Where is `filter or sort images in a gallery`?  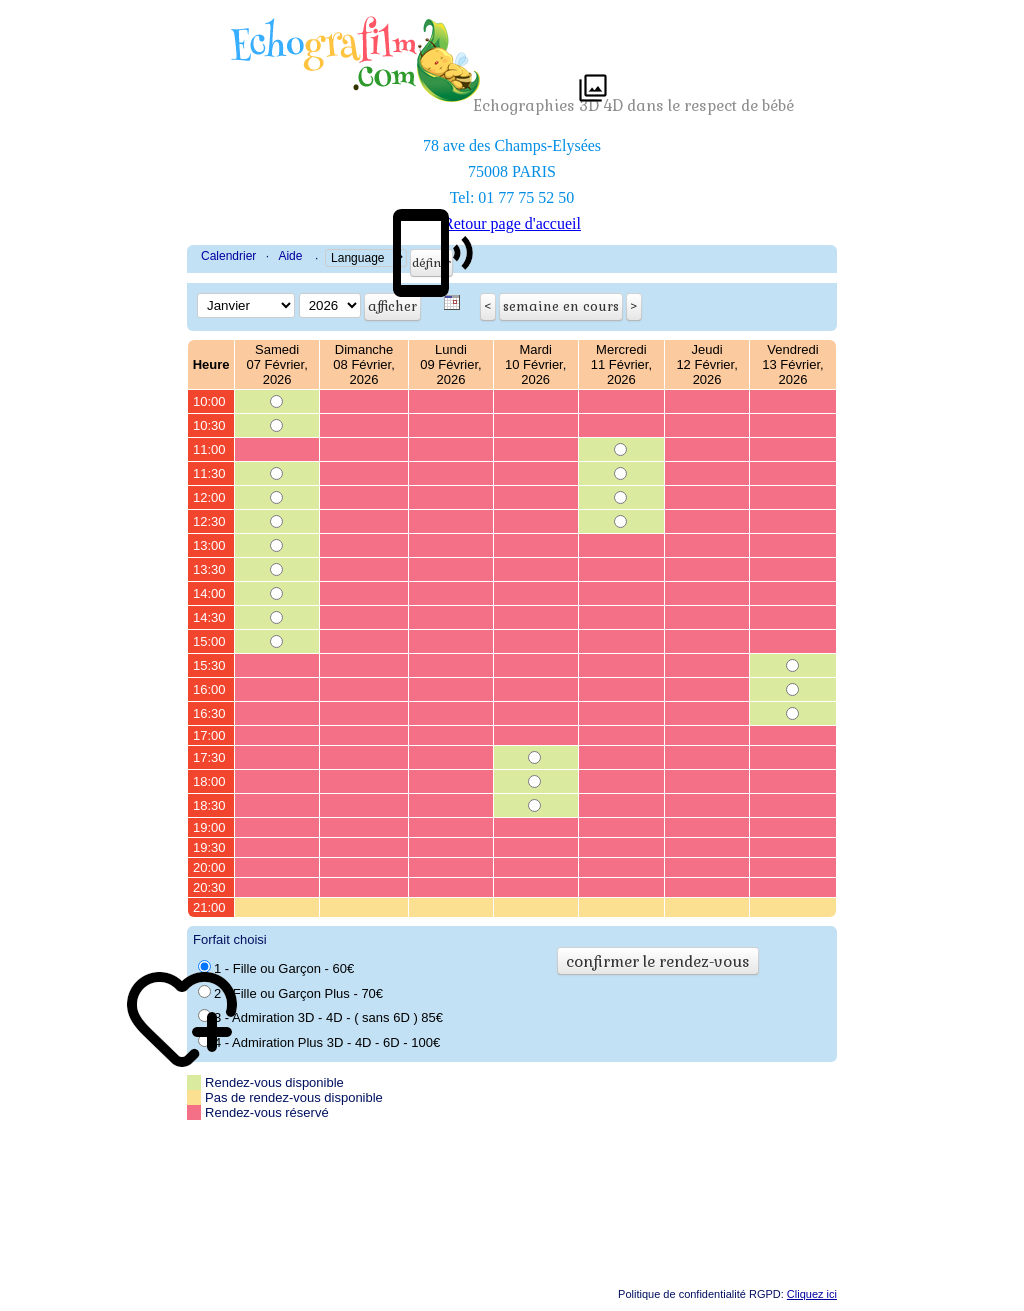
filter or sort images in a gallery is located at coordinates (593, 88).